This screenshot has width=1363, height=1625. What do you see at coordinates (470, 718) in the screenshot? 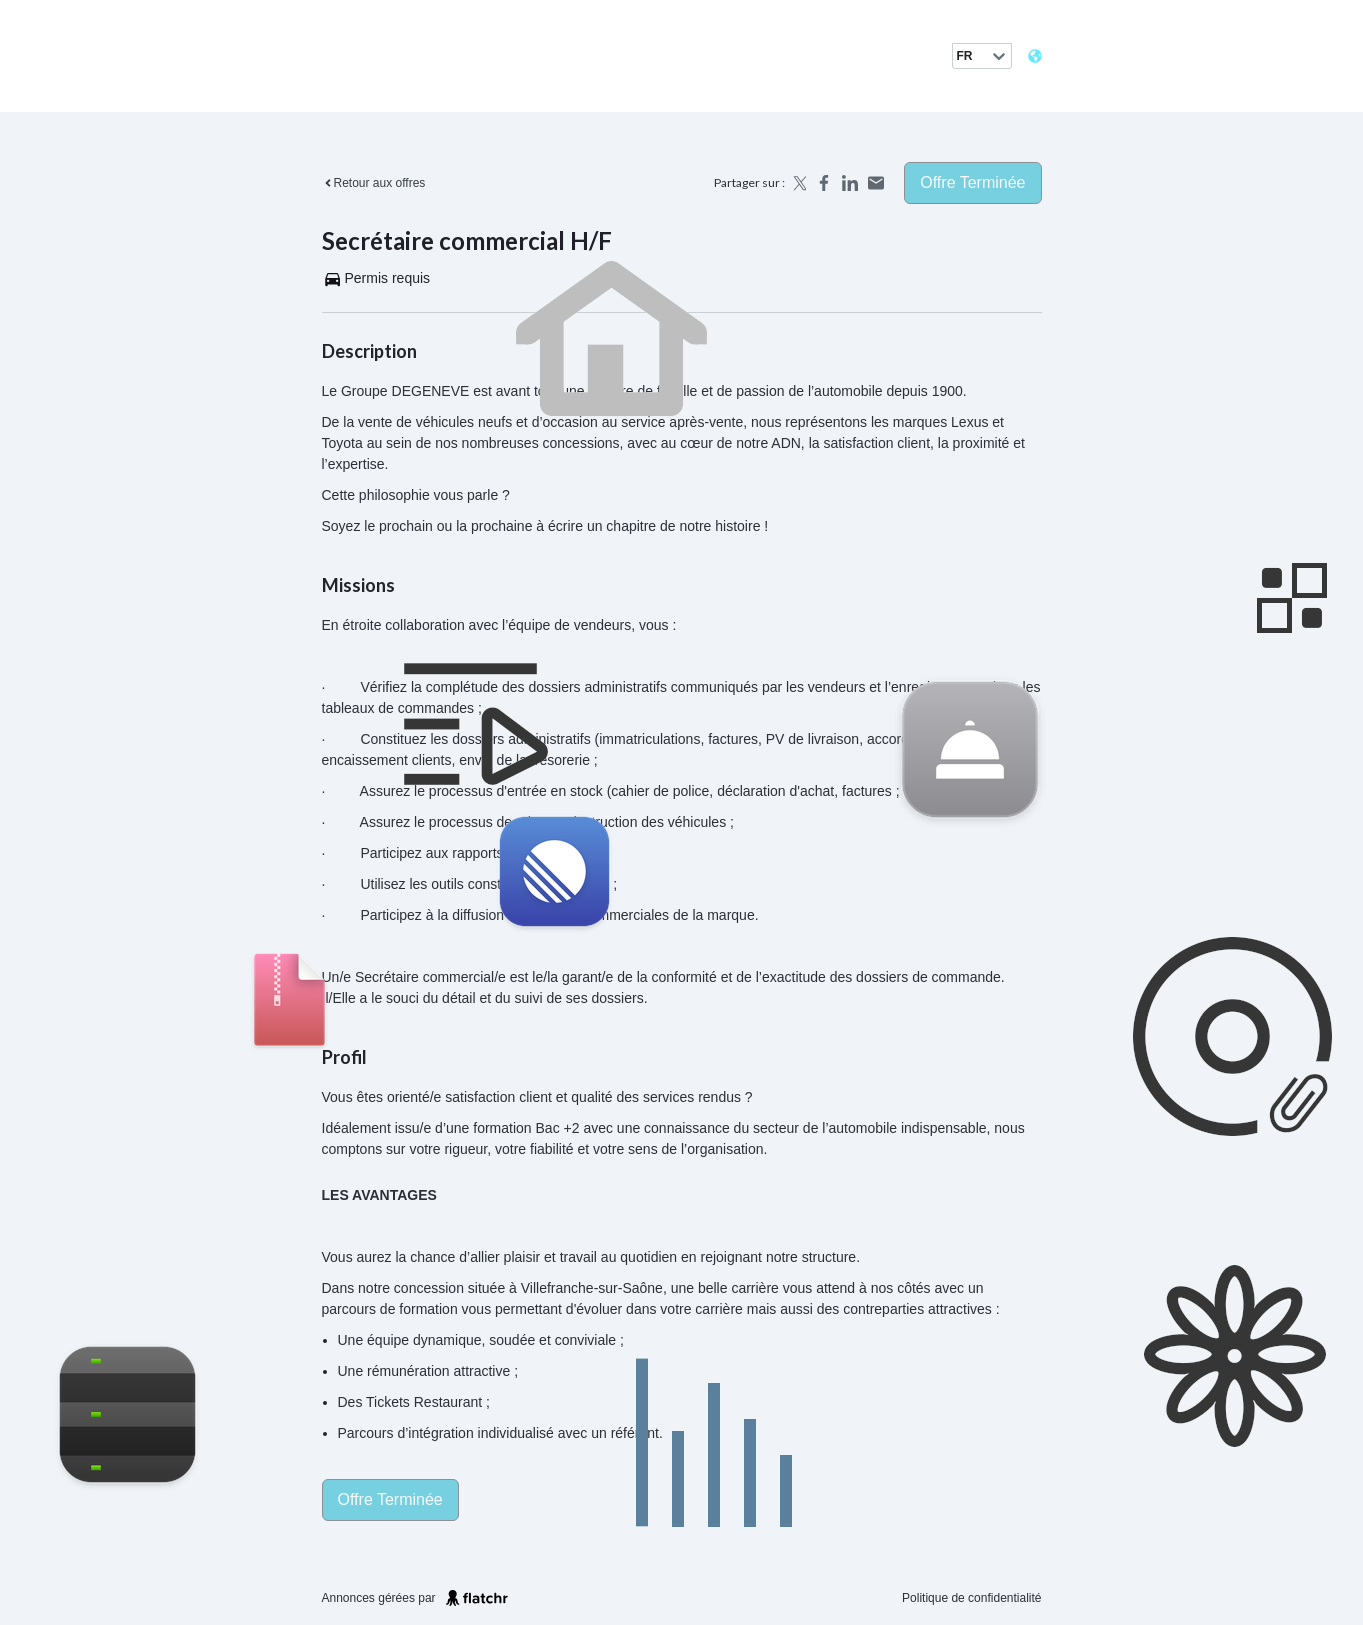
I see `view or manage the play queue` at bounding box center [470, 718].